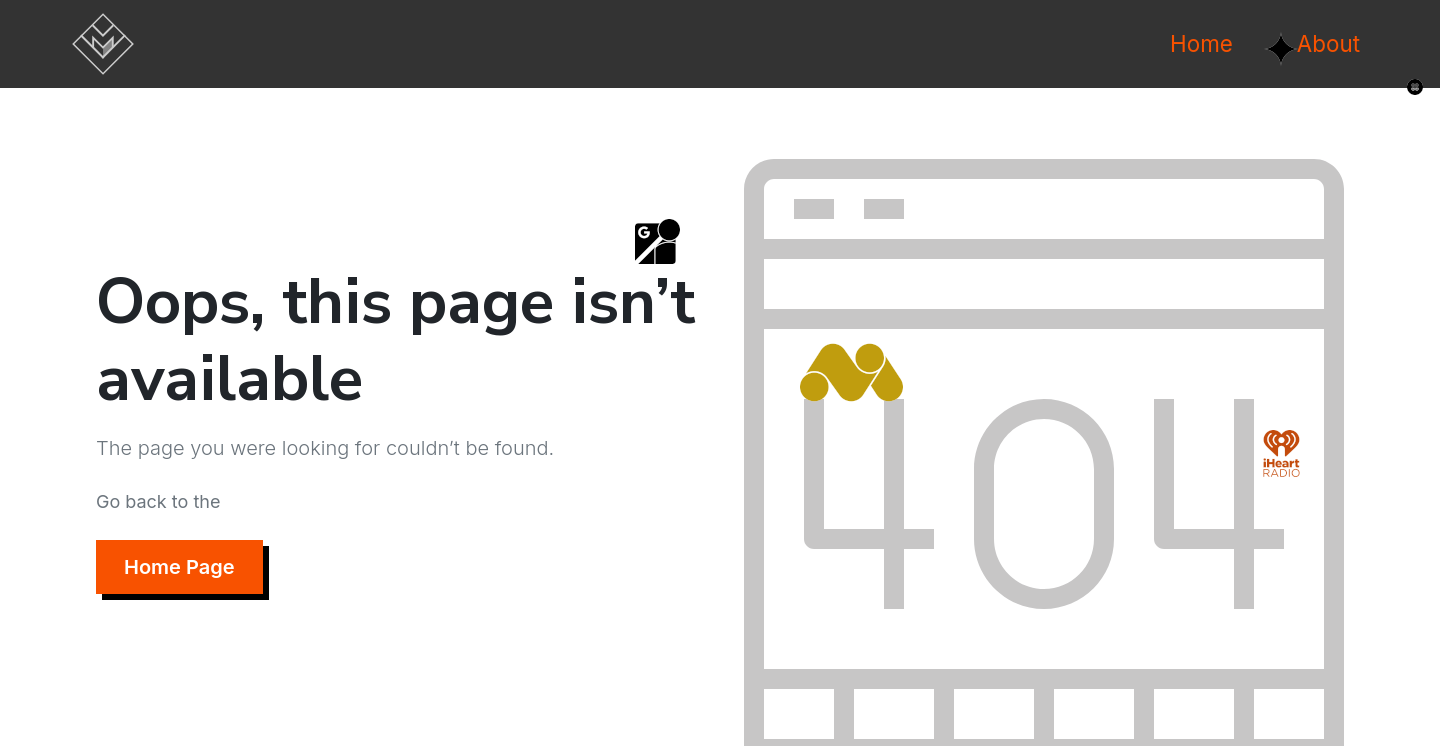 This screenshot has height=746, width=1440. I want to click on open Google Gemini AI assistant, so click(1281, 49).